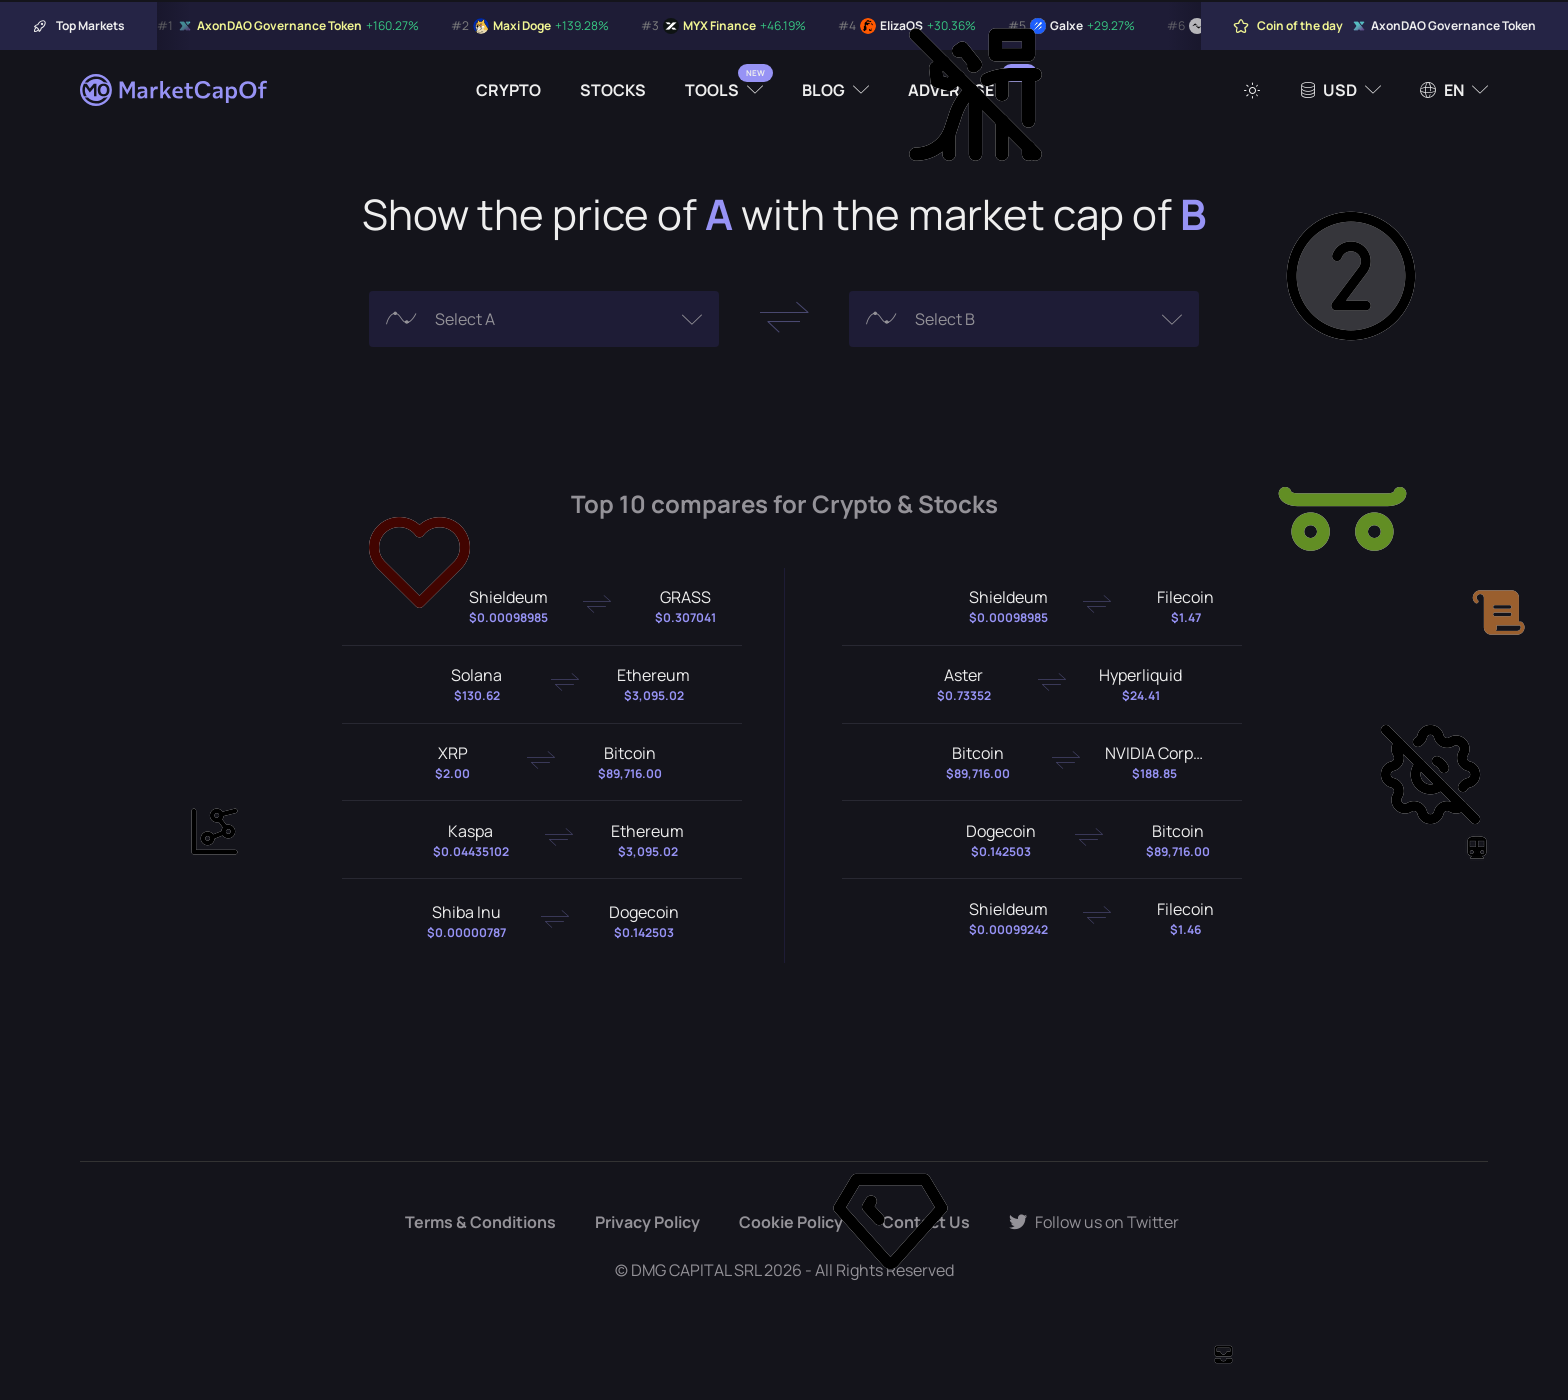 The width and height of the screenshot is (1568, 1400). What do you see at coordinates (214, 831) in the screenshot?
I see `view scatter plot data visualization` at bounding box center [214, 831].